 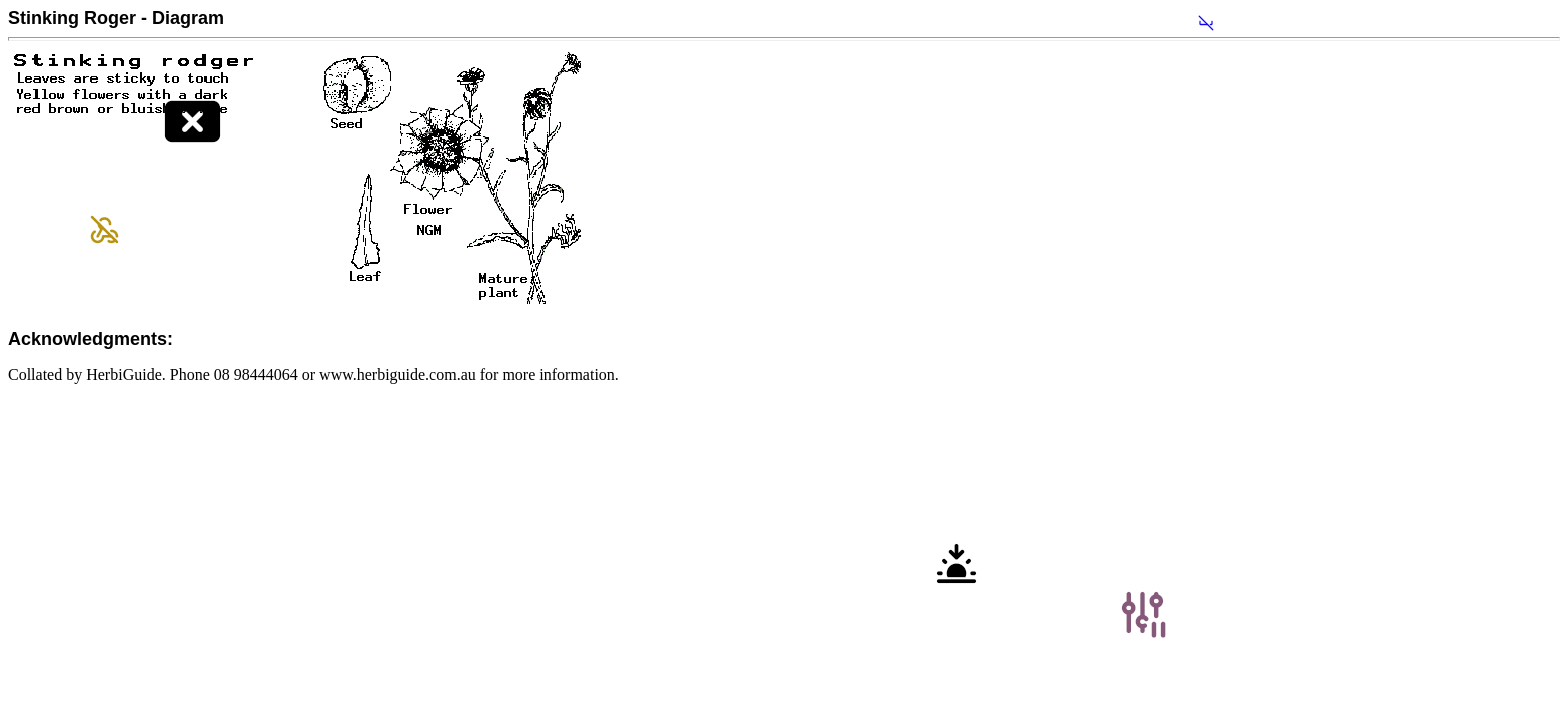 I want to click on webhook integration disabled, so click(x=104, y=229).